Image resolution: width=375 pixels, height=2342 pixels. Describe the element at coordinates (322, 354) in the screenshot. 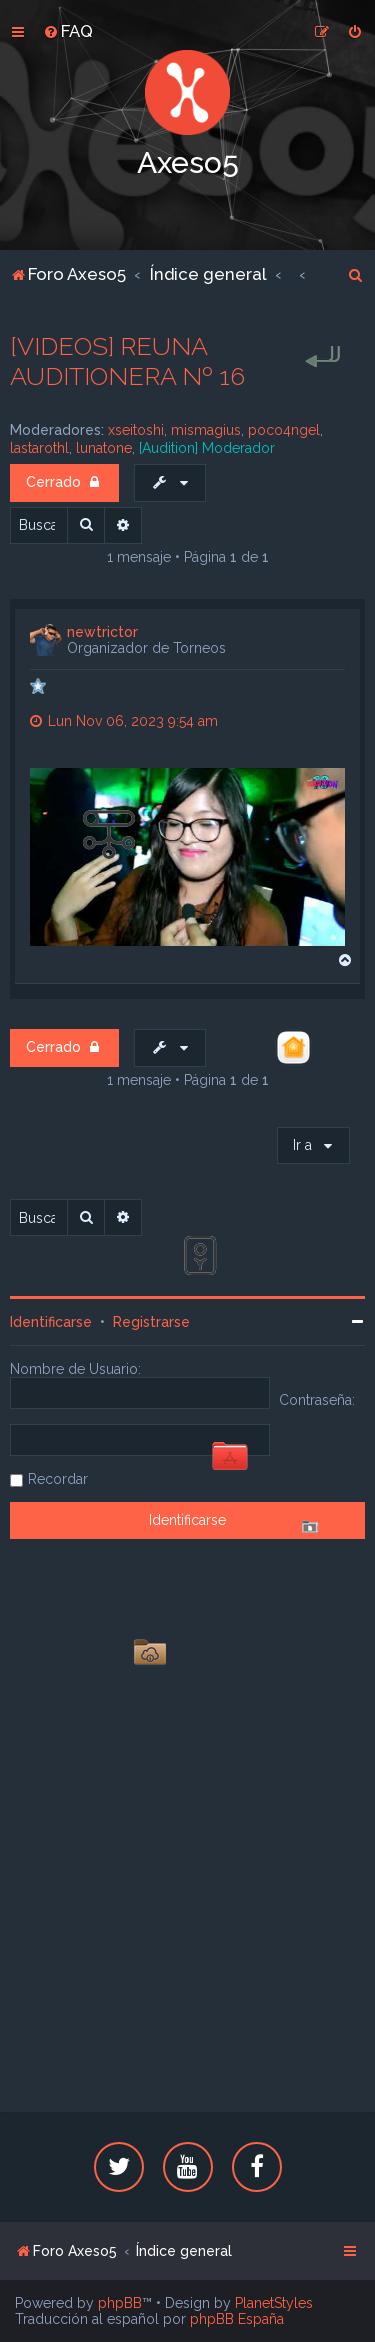

I see `reply to all recipients in an email thread` at that location.